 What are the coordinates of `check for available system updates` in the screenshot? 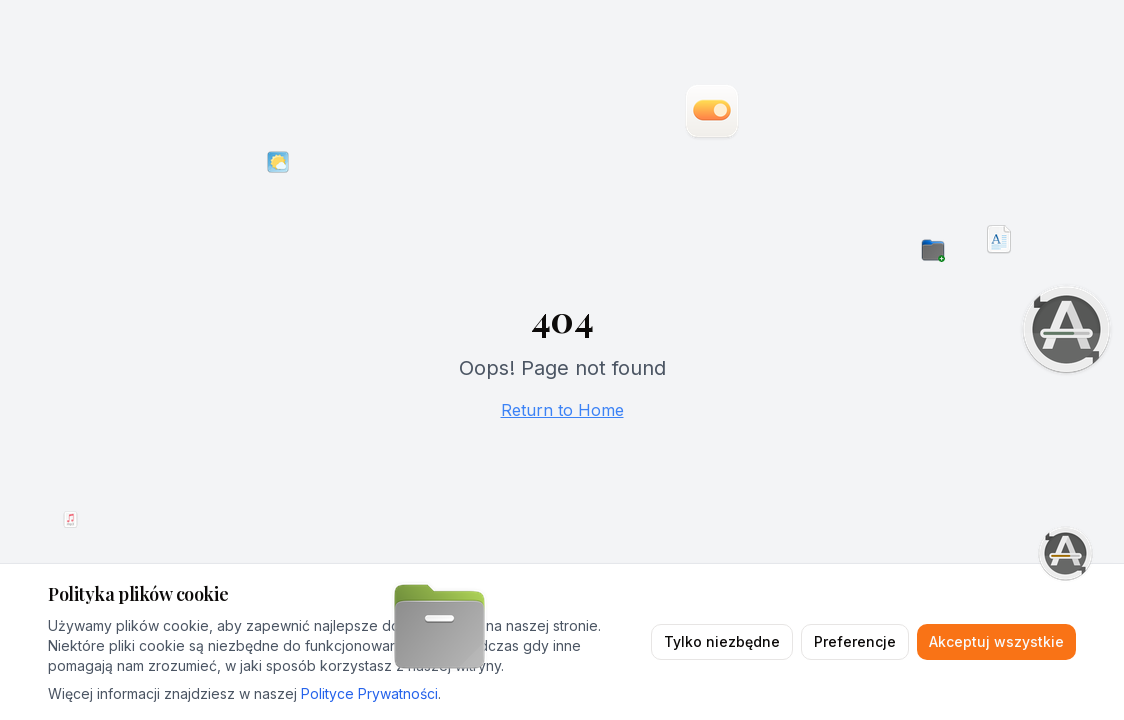 It's located at (1066, 329).